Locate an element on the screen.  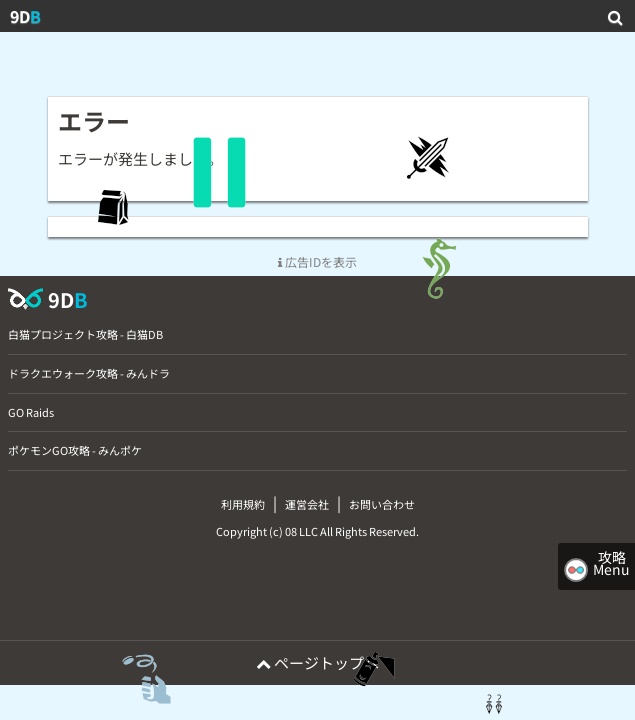
flip a coin for random decision is located at coordinates (145, 678).